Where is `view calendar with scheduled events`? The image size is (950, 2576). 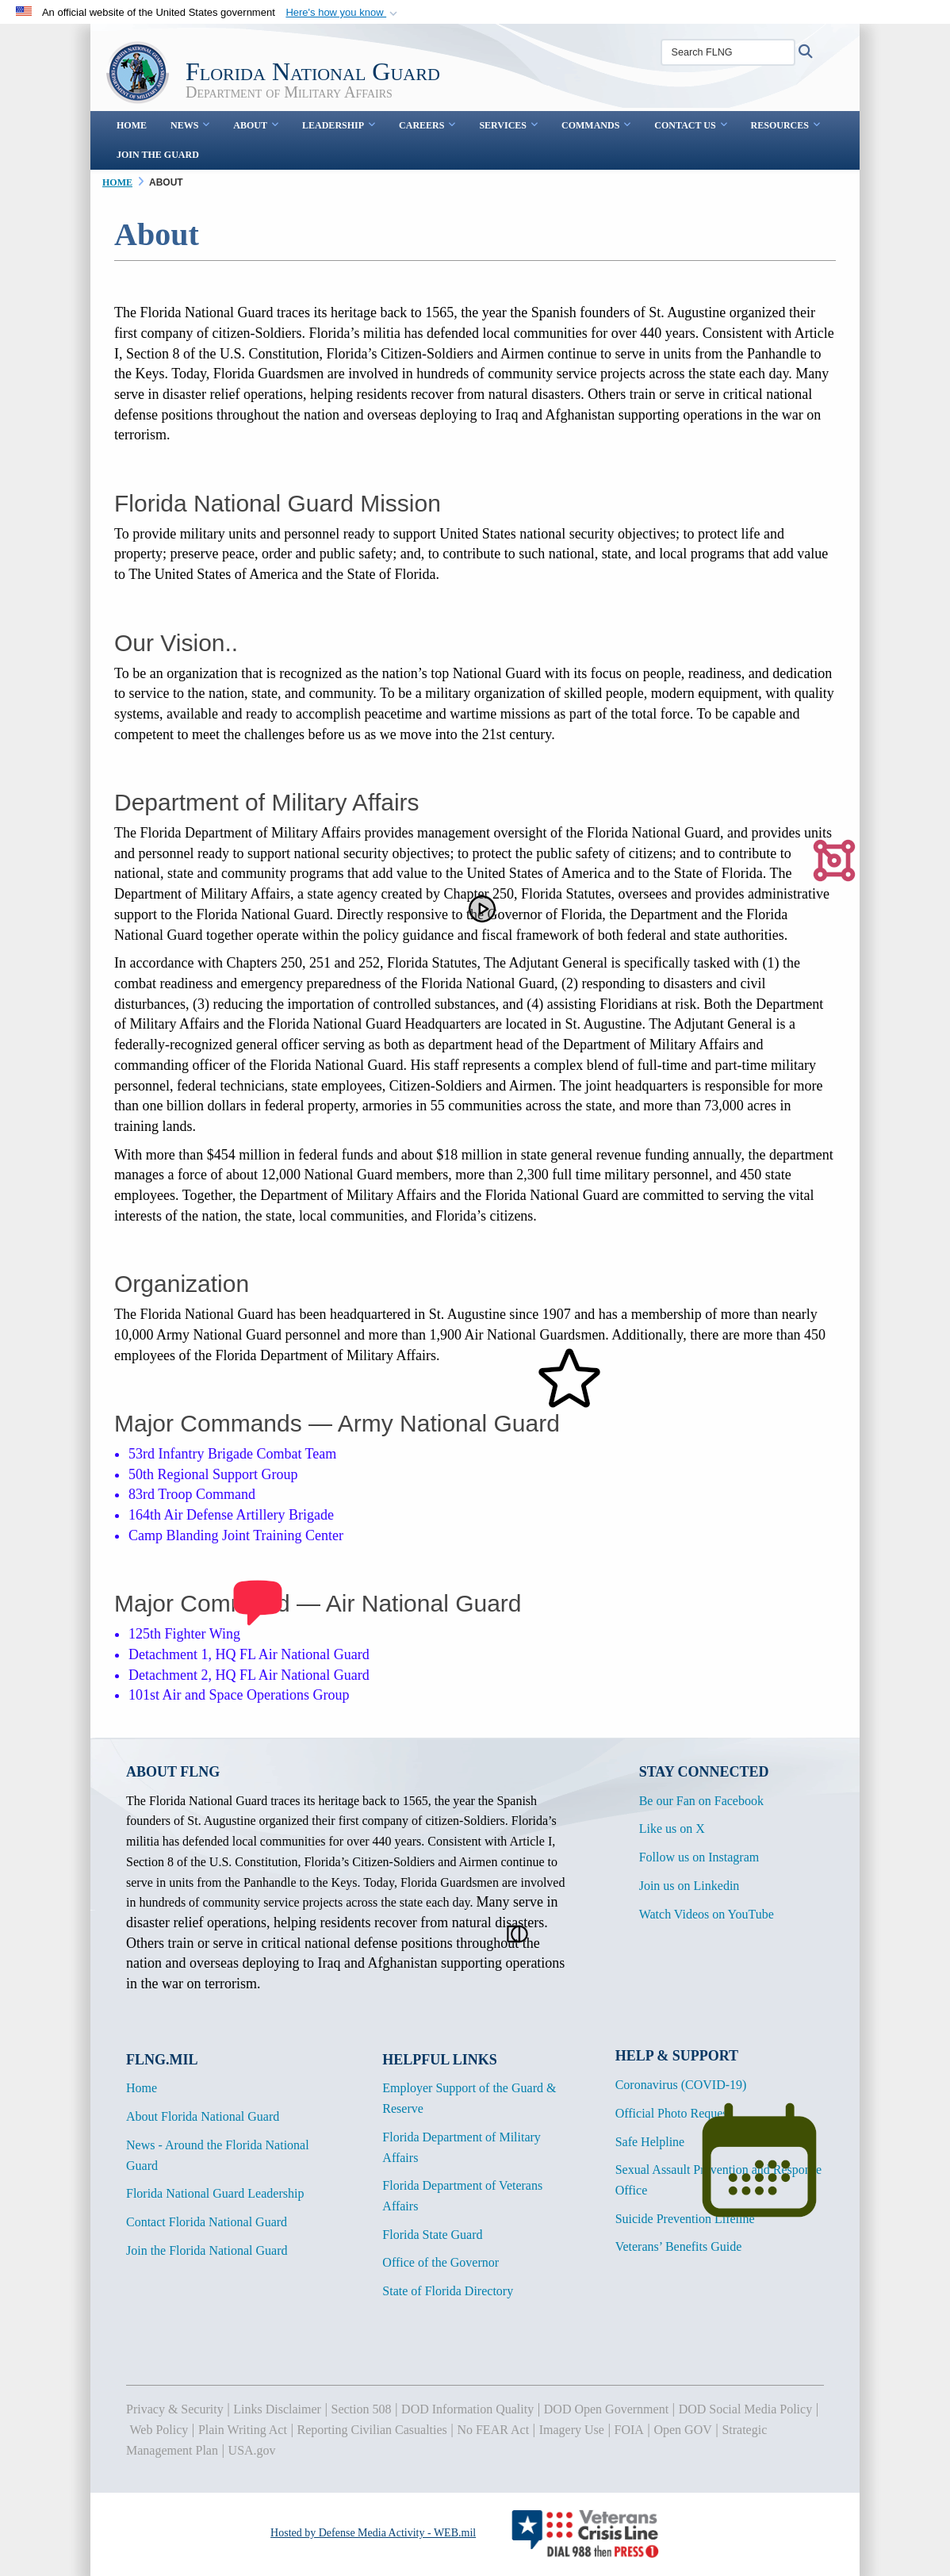 view calendar with scheduled events is located at coordinates (759, 2160).